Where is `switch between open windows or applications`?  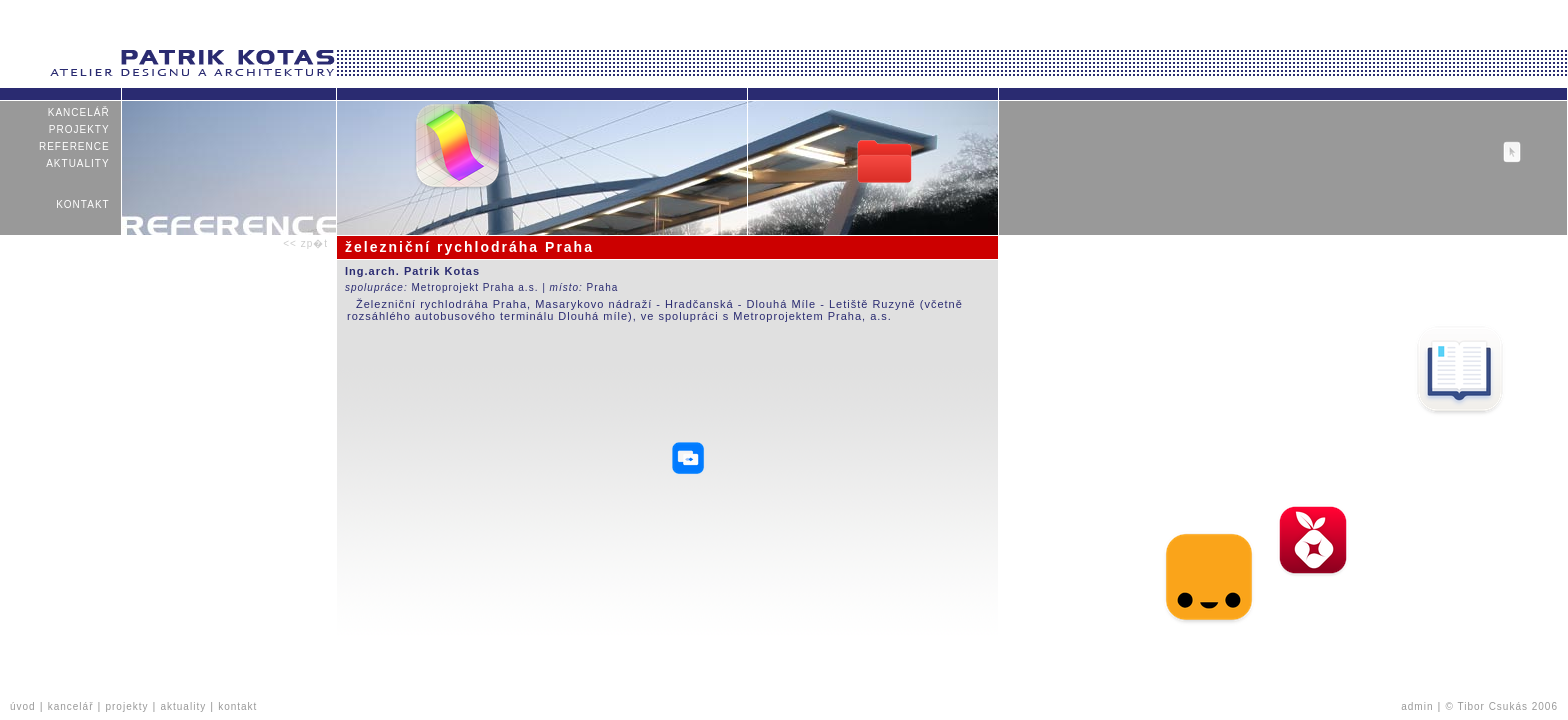
switch between open windows or applications is located at coordinates (688, 458).